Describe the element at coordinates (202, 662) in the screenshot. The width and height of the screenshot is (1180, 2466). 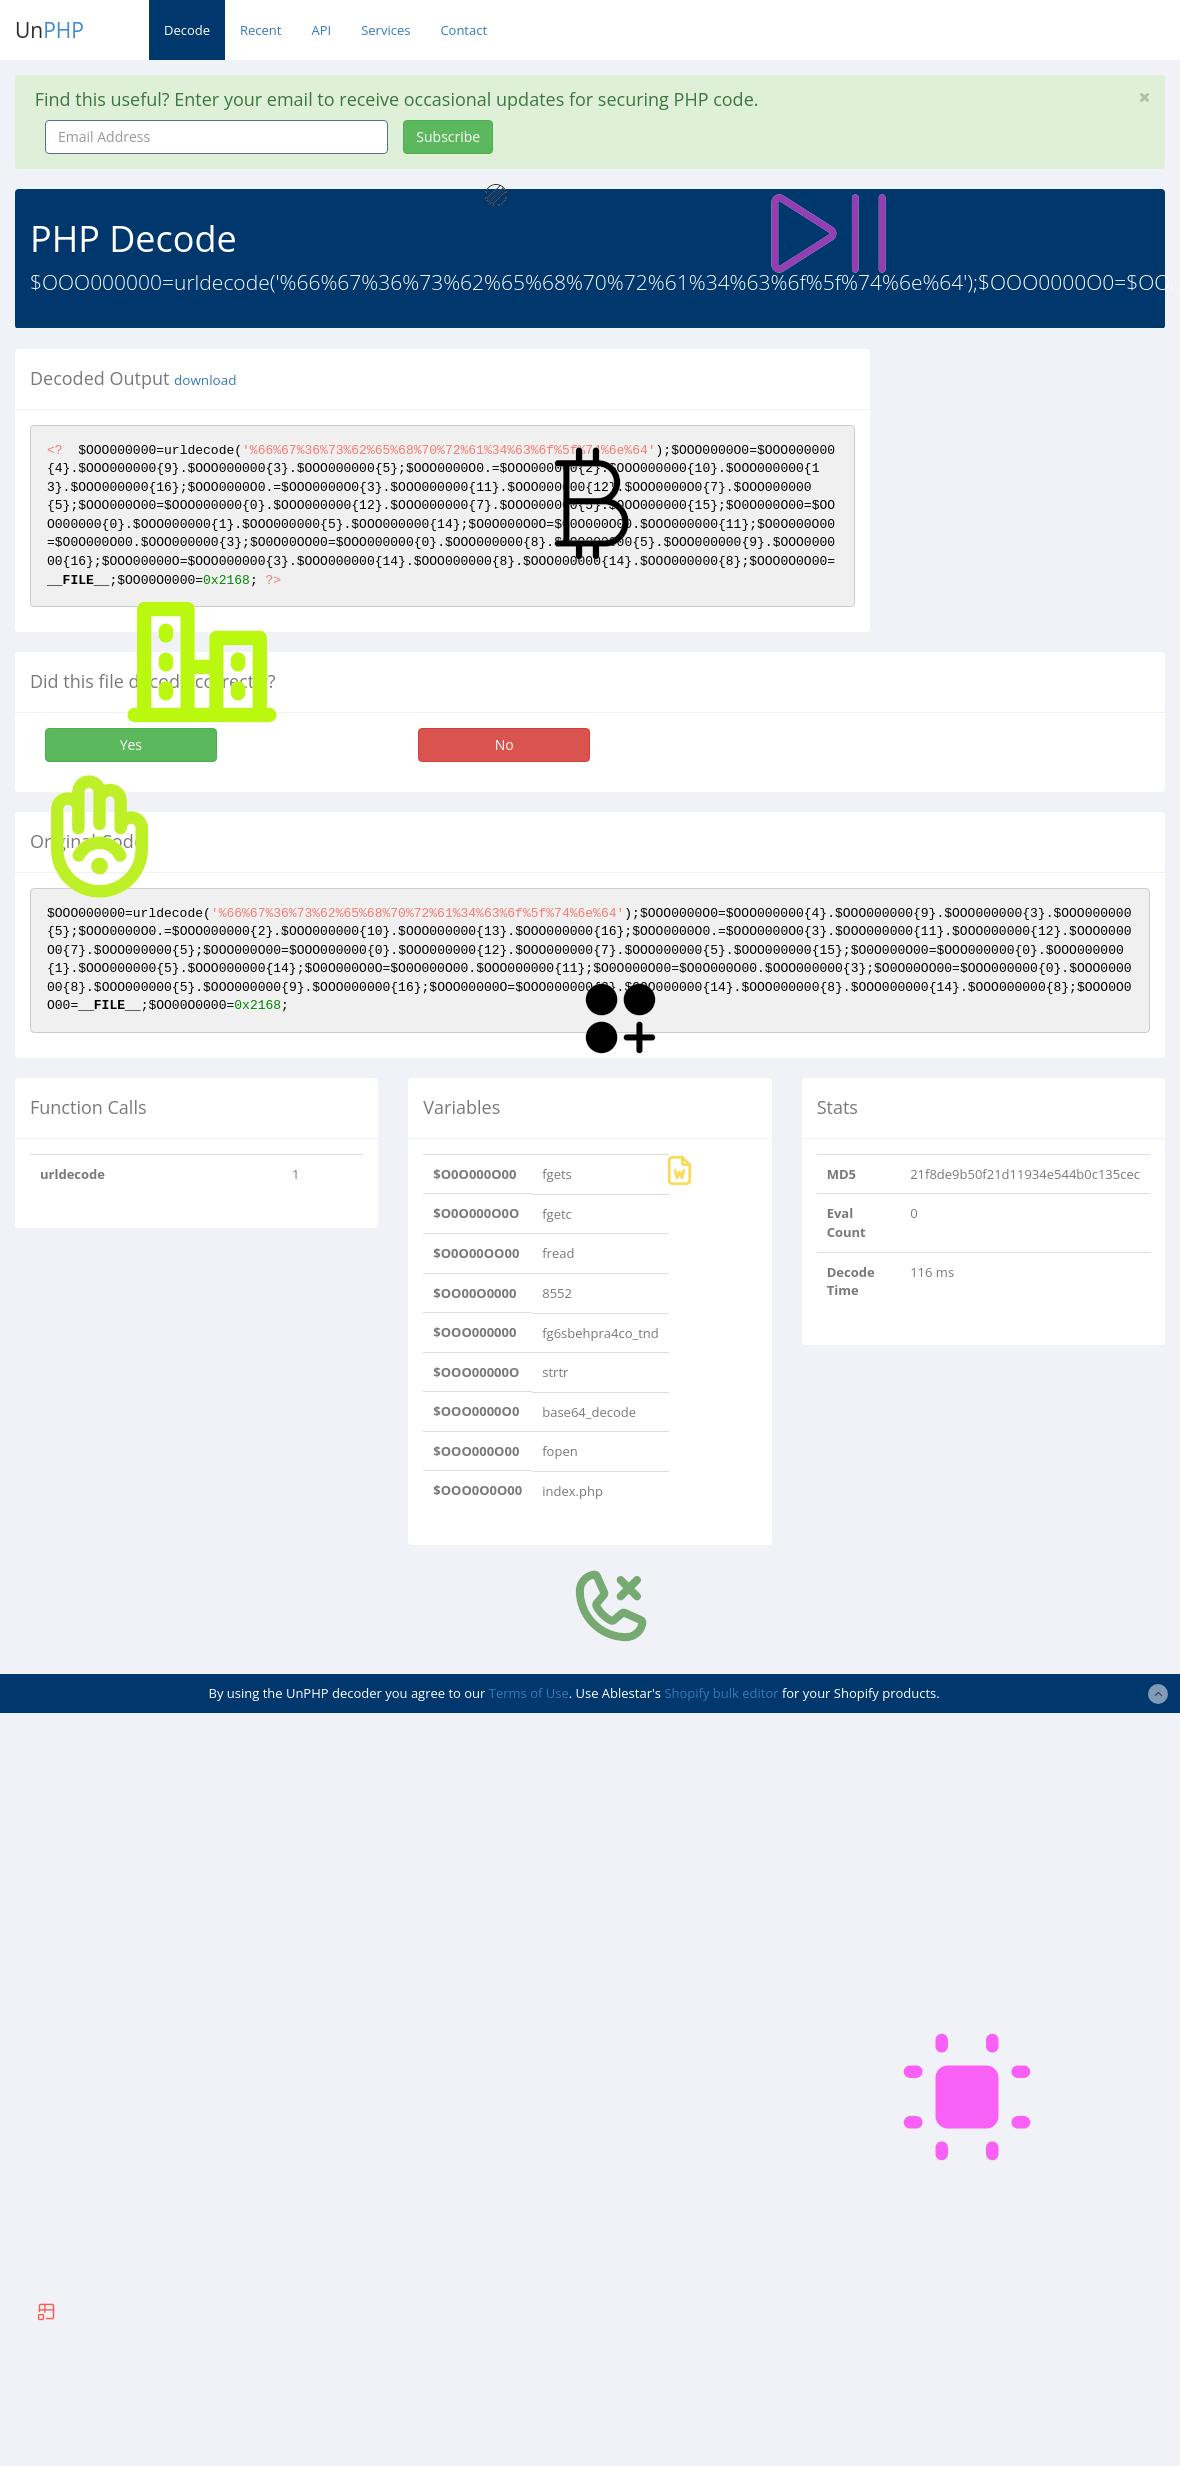
I see `view city or urban locations` at that location.